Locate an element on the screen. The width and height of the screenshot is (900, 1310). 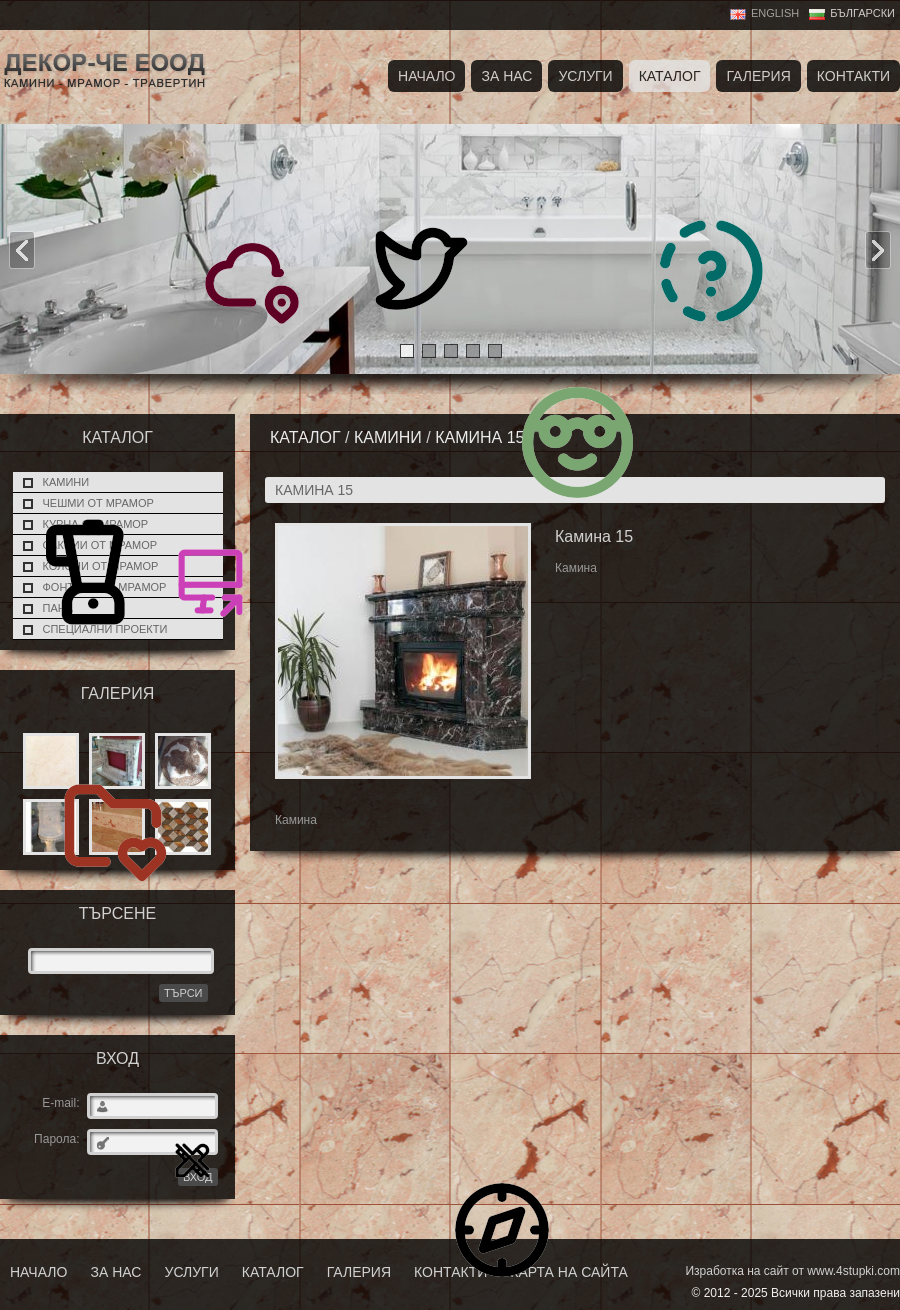
view cloud storage location is located at coordinates (252, 277).